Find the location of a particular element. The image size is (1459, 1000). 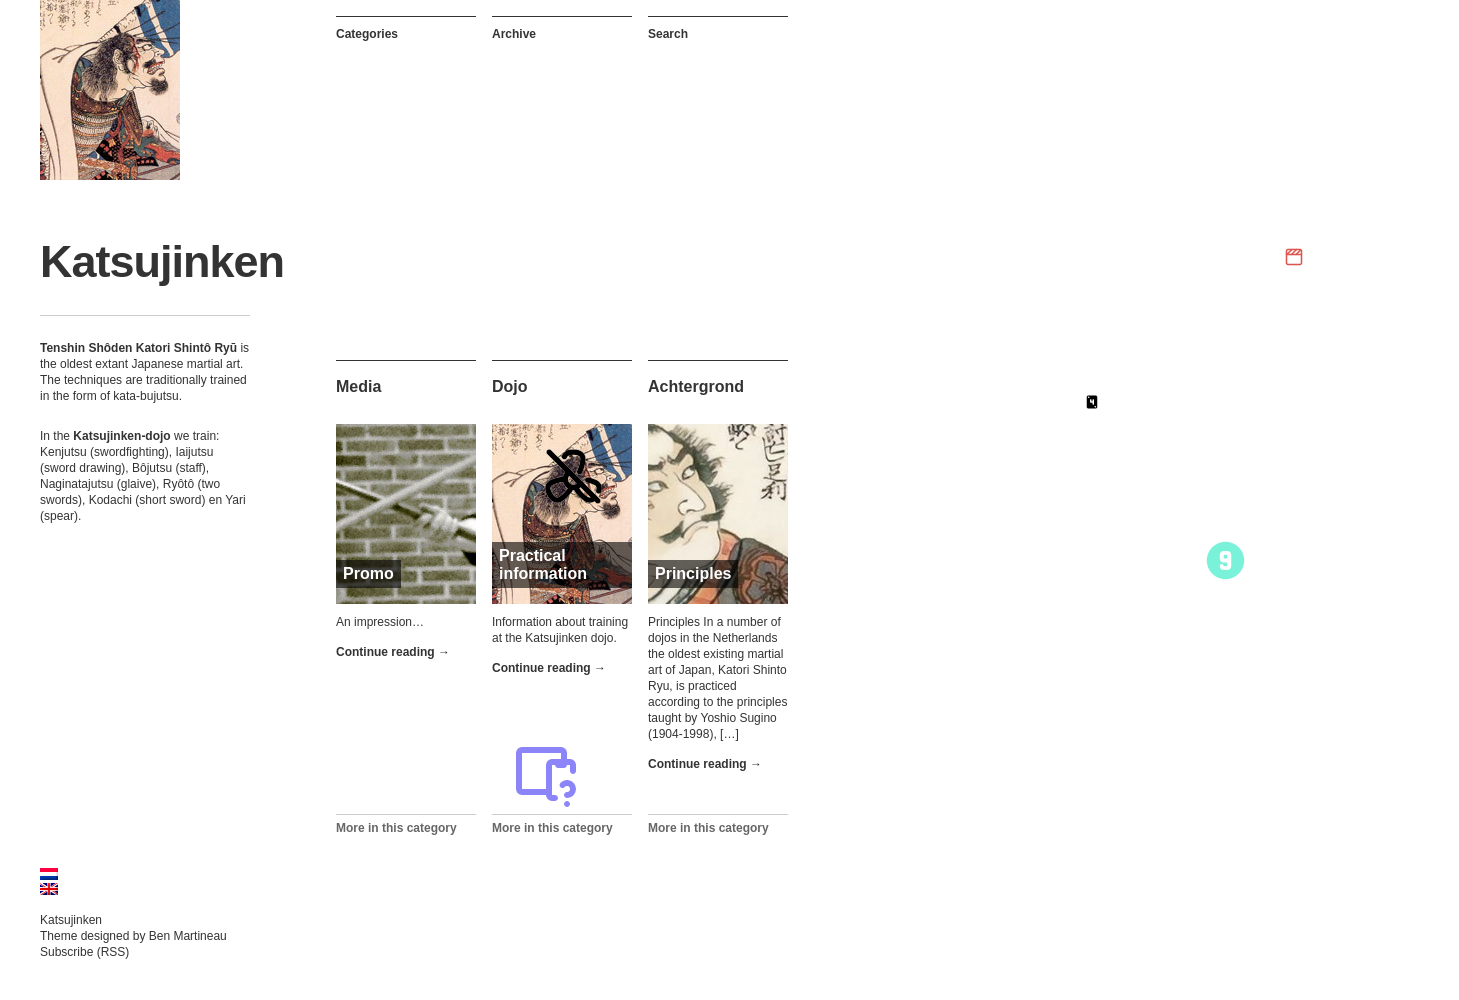

freeze the top row in a spreadsheet is located at coordinates (1294, 257).